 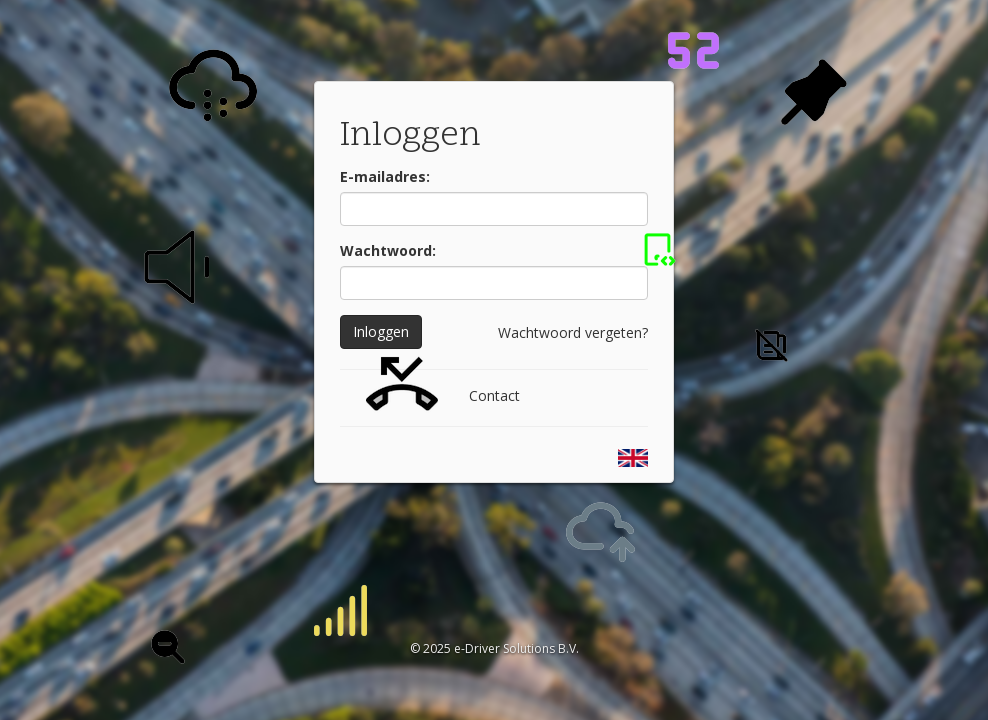 I want to click on adjust volume to low level, so click(x=181, y=267).